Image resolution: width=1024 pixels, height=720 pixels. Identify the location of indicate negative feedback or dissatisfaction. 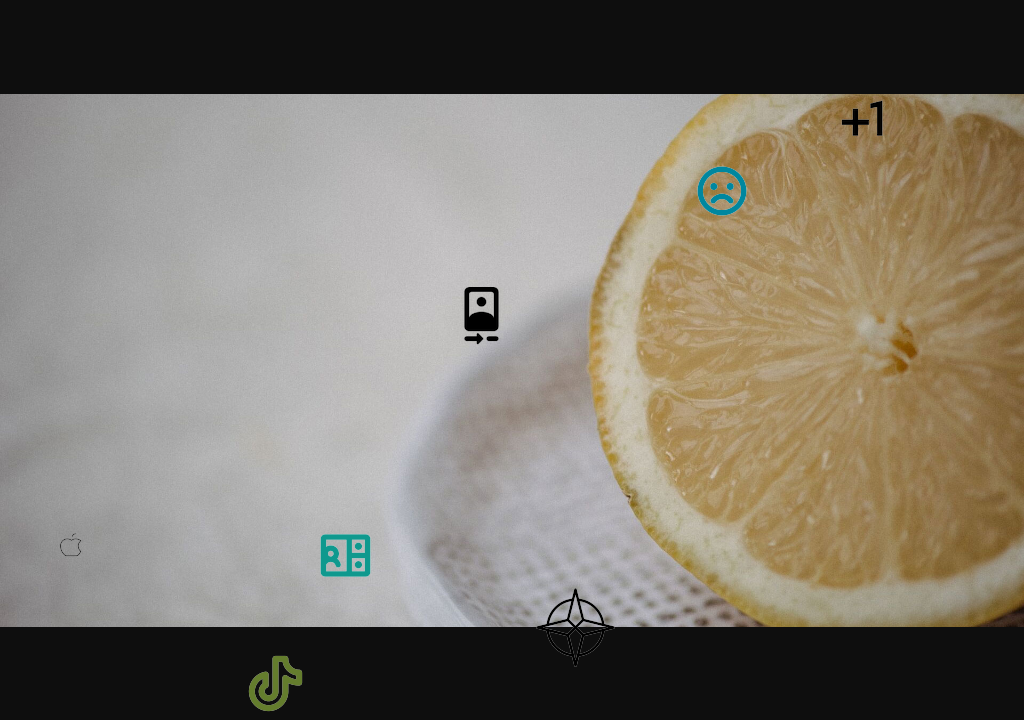
(722, 191).